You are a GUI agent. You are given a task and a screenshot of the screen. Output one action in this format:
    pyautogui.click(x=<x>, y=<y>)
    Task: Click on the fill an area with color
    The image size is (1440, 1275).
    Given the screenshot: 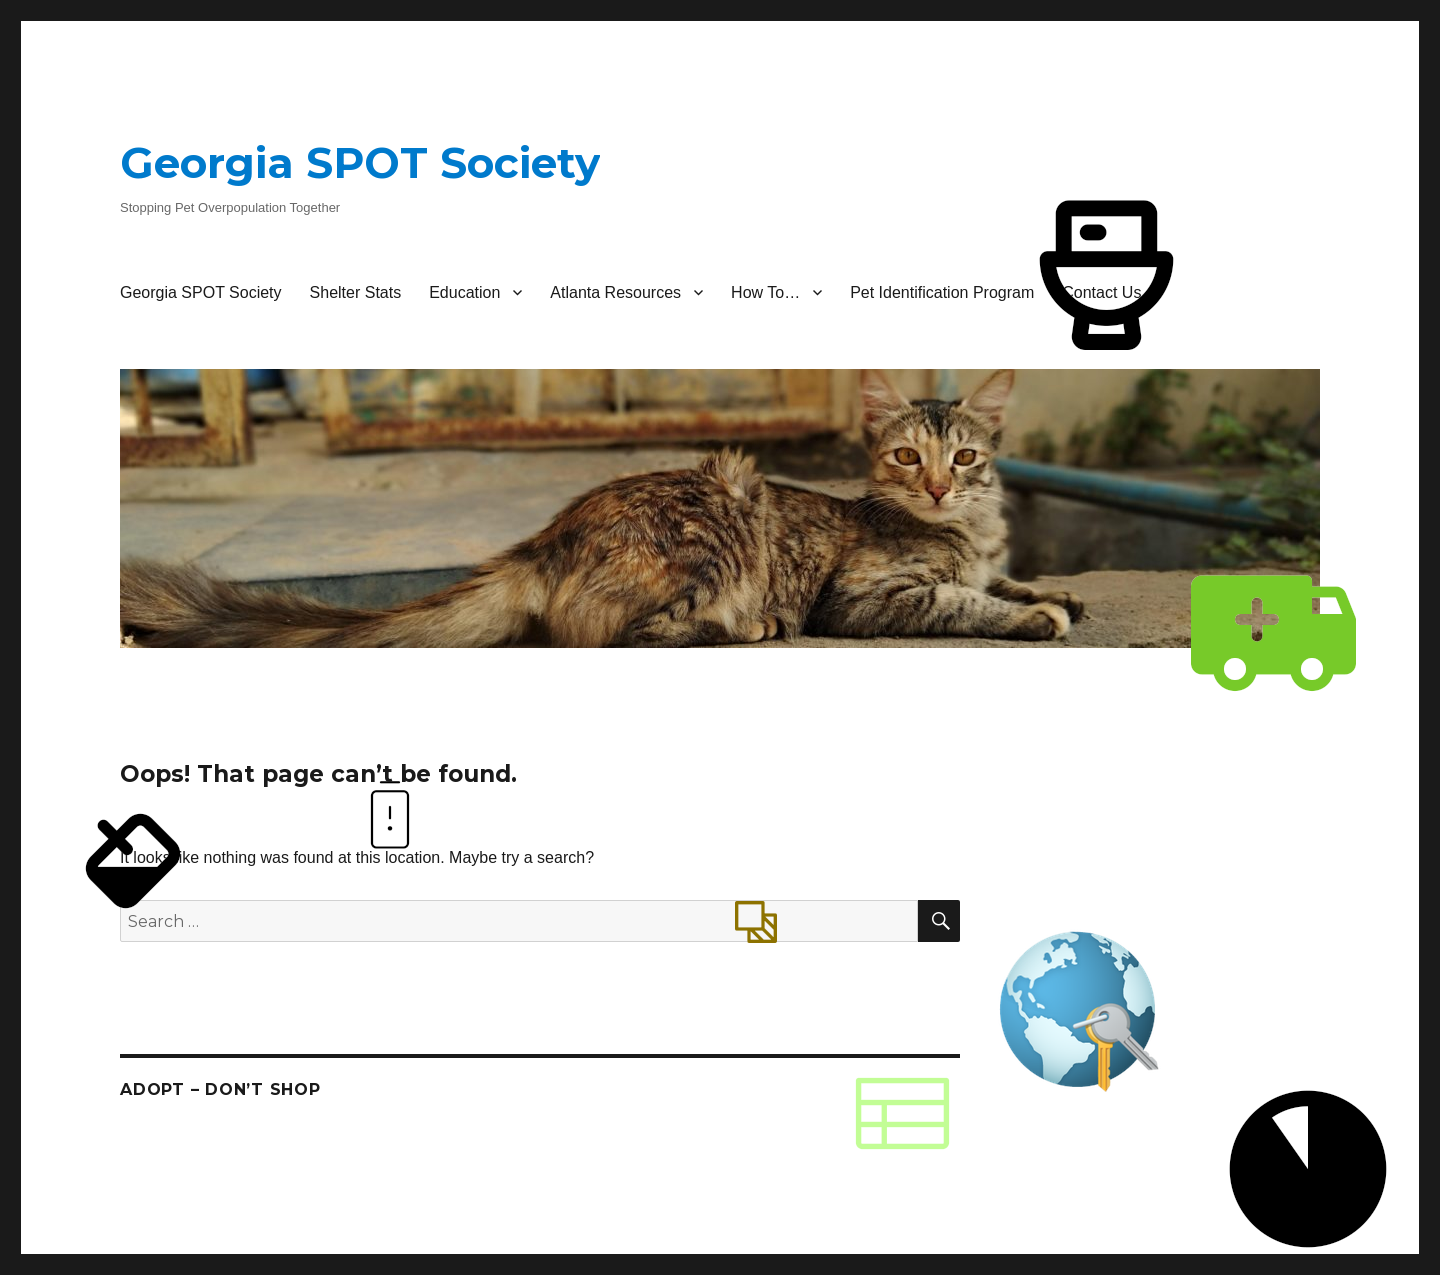 What is the action you would take?
    pyautogui.click(x=133, y=861)
    